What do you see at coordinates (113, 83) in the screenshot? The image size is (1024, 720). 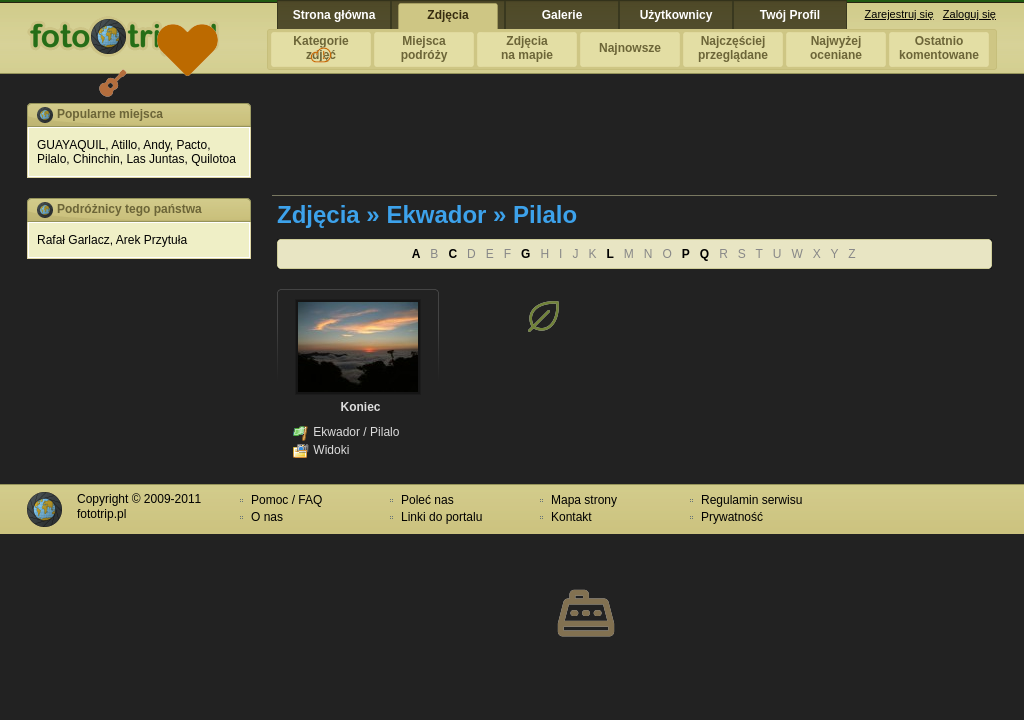 I see `access music or audio settings` at bounding box center [113, 83].